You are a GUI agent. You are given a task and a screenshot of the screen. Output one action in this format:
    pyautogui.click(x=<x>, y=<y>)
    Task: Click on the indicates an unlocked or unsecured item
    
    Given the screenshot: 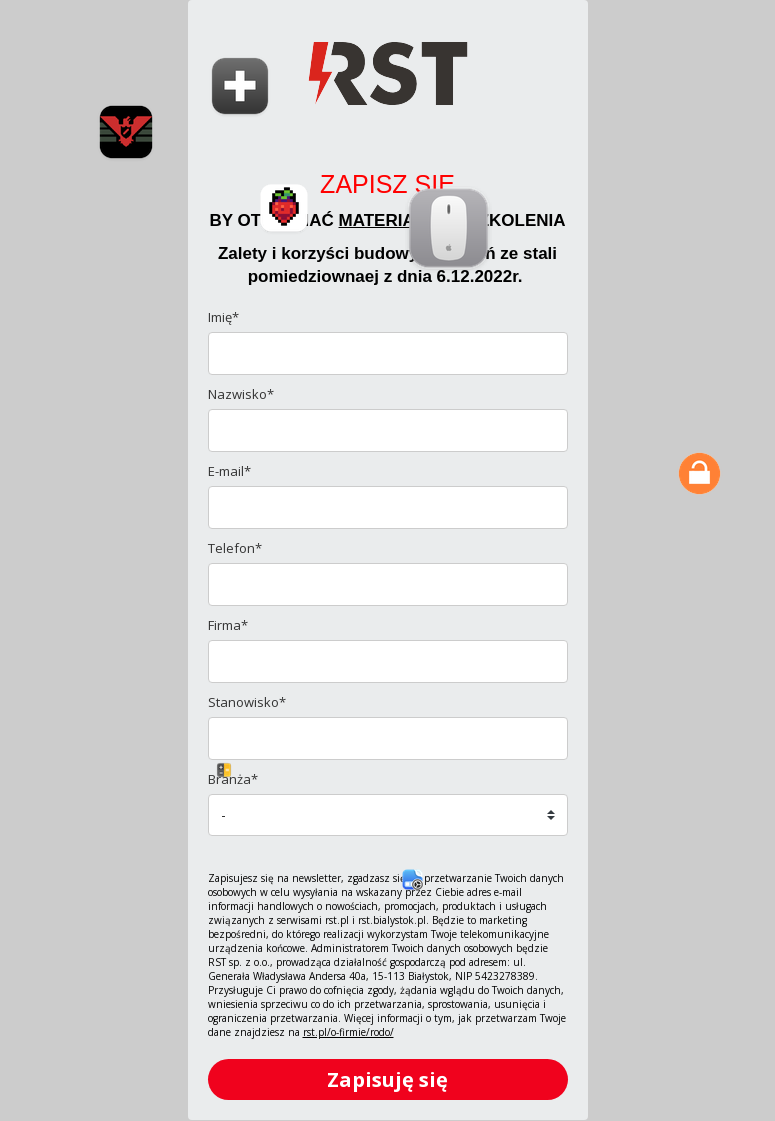 What is the action you would take?
    pyautogui.click(x=699, y=473)
    